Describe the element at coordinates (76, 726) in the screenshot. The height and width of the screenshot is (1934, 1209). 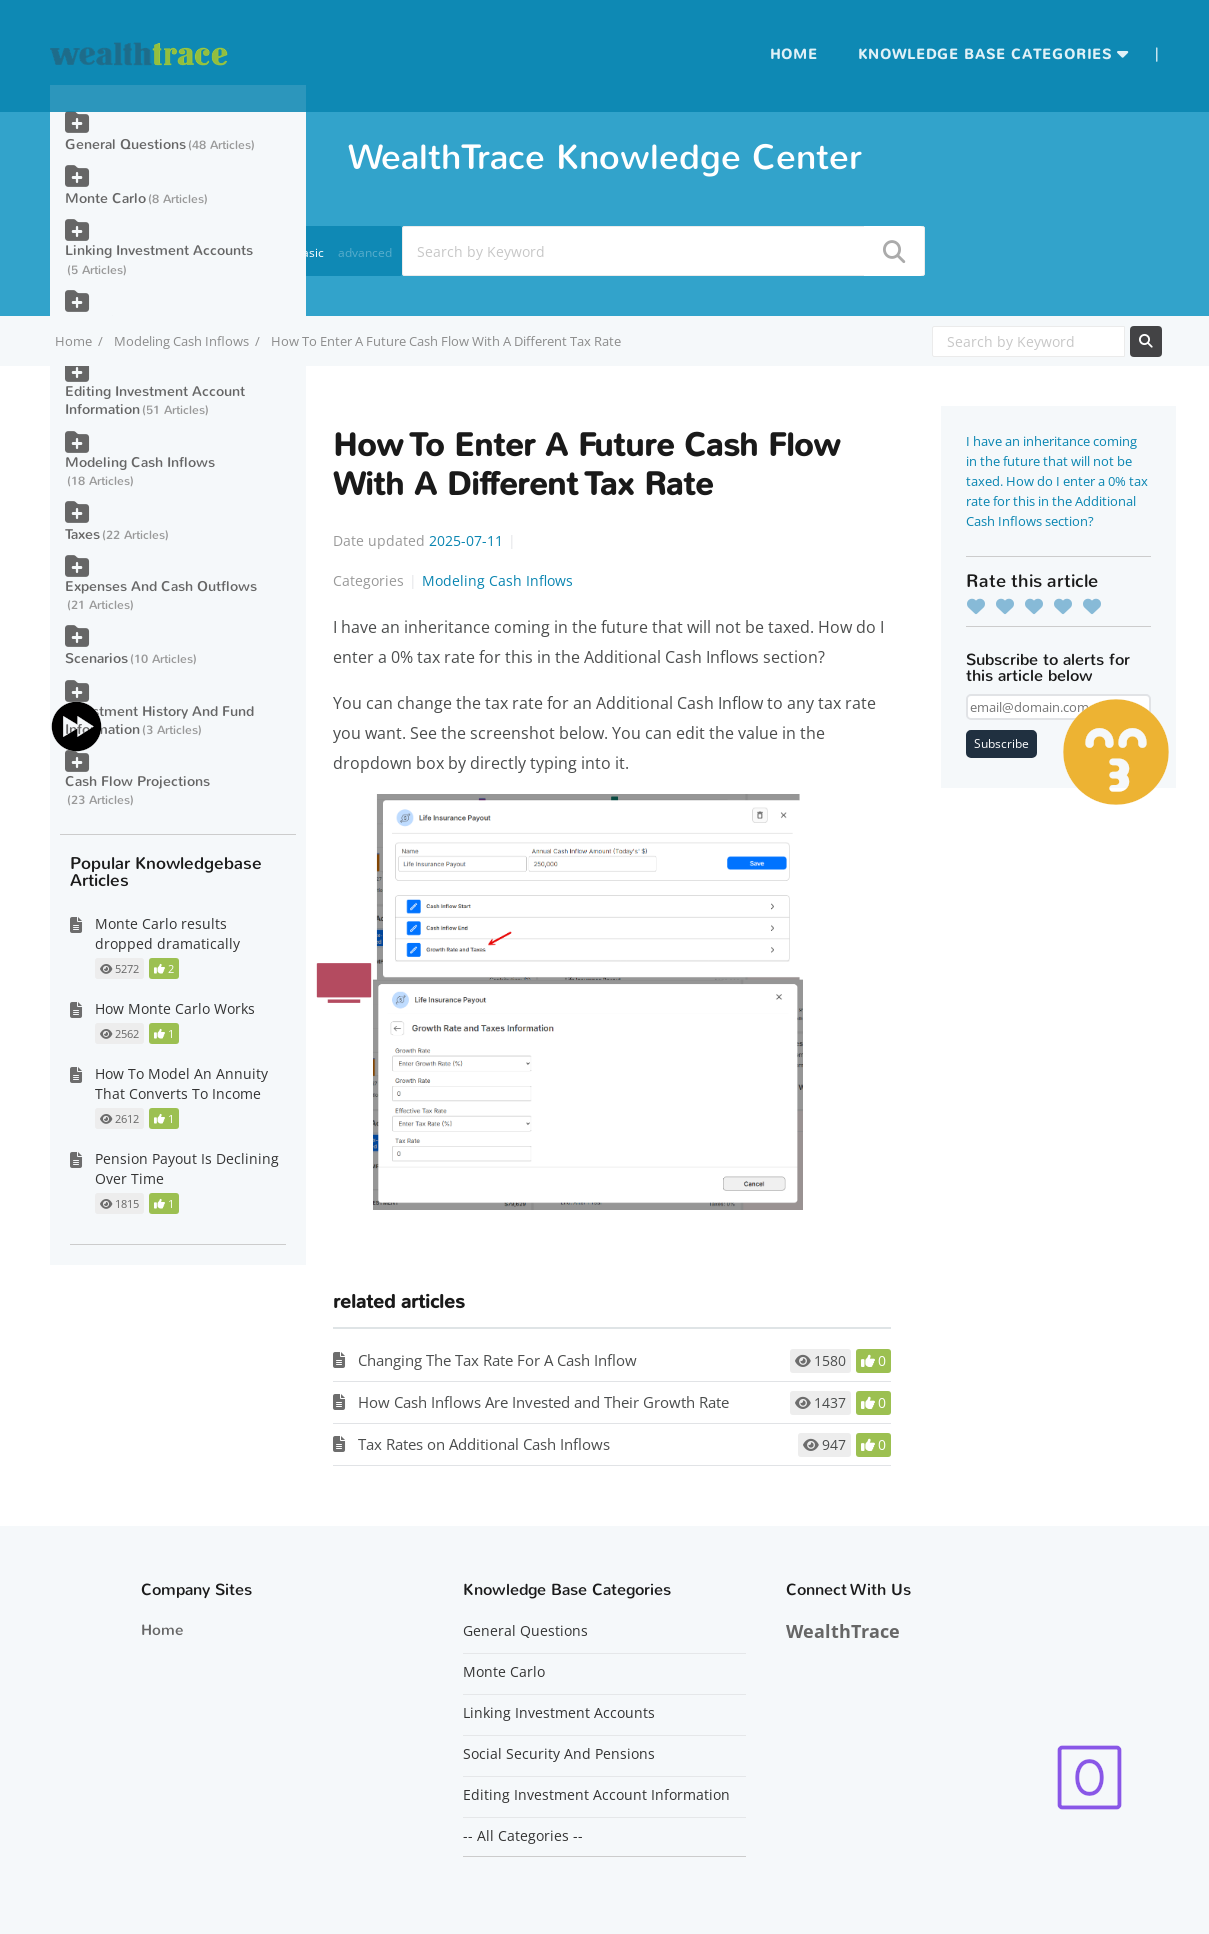
I see `skip to the next track` at that location.